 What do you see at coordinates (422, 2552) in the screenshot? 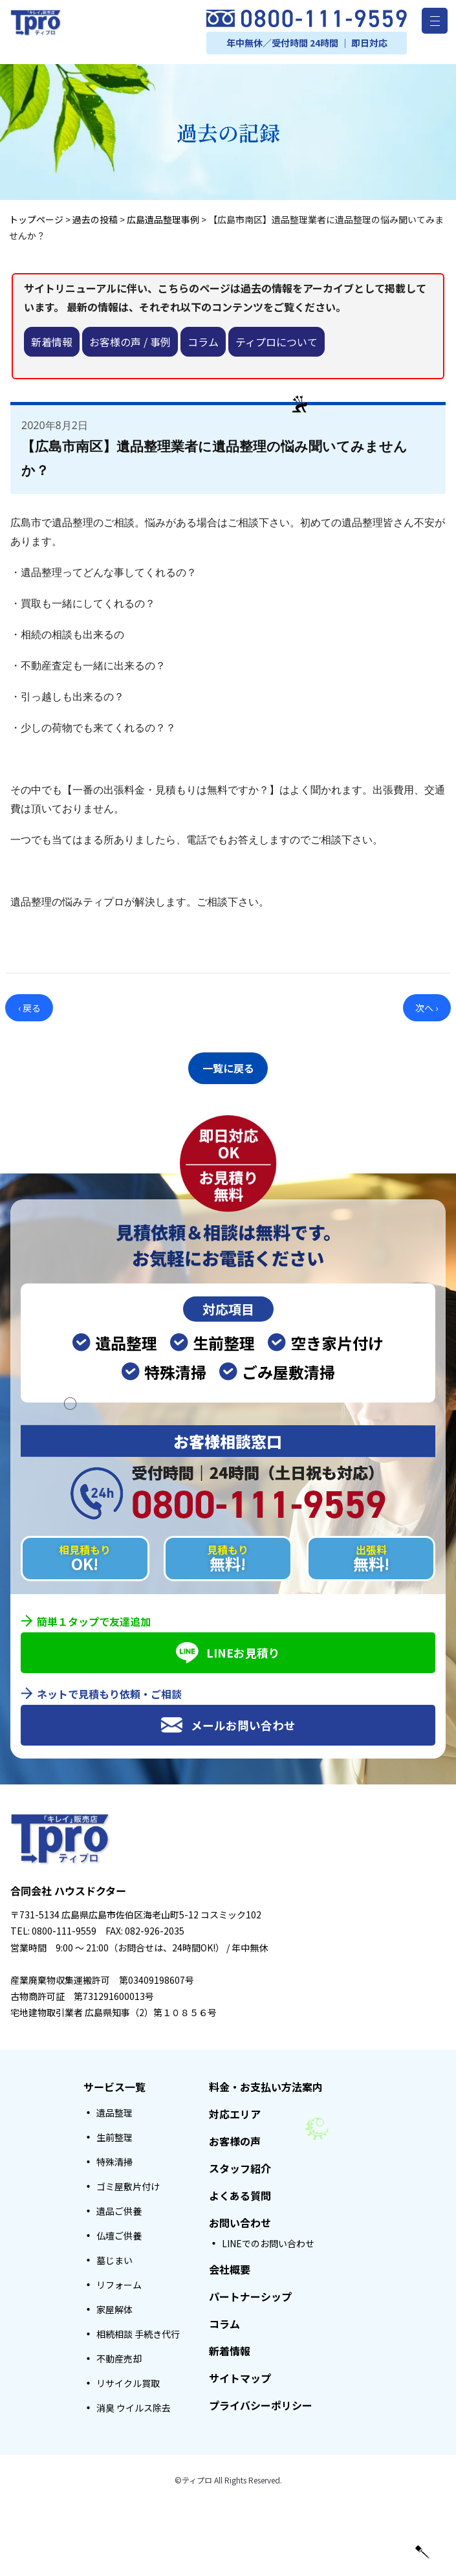
I see `equip stick grenade weapon` at bounding box center [422, 2552].